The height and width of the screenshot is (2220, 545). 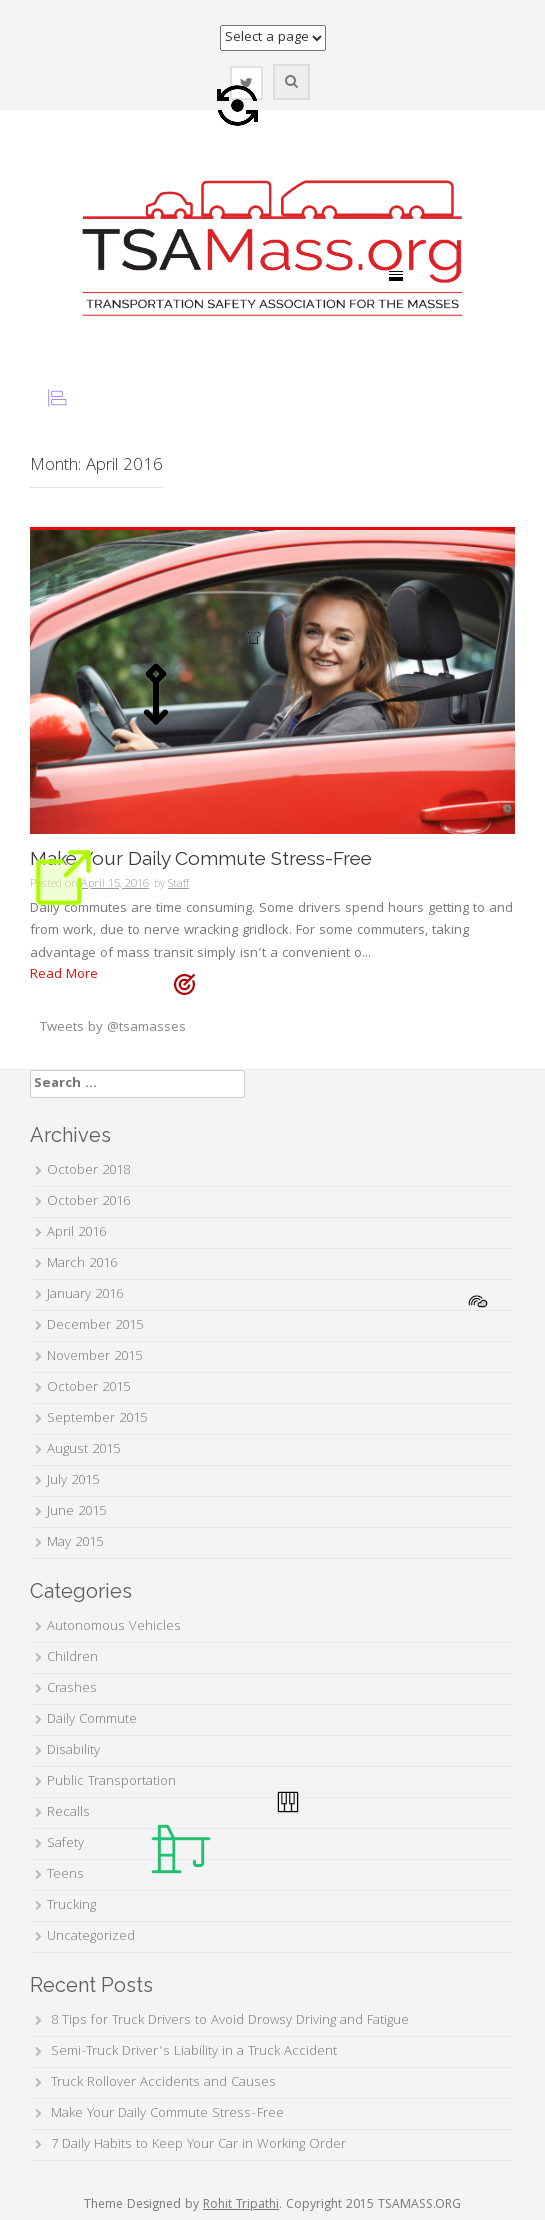 What do you see at coordinates (184, 984) in the screenshot?
I see `set a goal or target` at bounding box center [184, 984].